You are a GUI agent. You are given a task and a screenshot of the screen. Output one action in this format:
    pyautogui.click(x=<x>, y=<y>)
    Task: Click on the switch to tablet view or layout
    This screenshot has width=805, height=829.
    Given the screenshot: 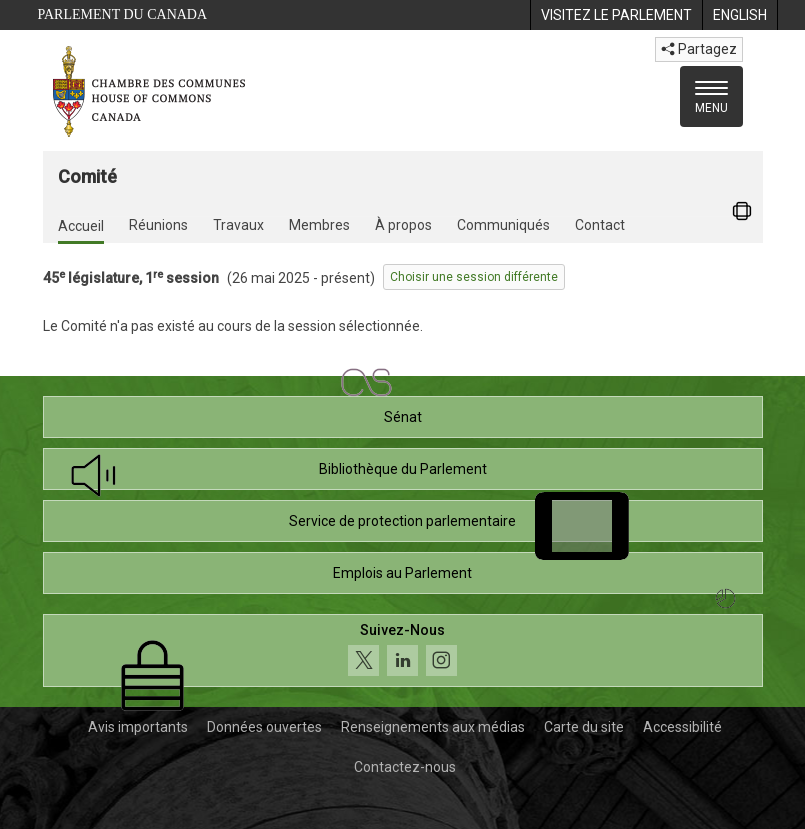 What is the action you would take?
    pyautogui.click(x=582, y=526)
    